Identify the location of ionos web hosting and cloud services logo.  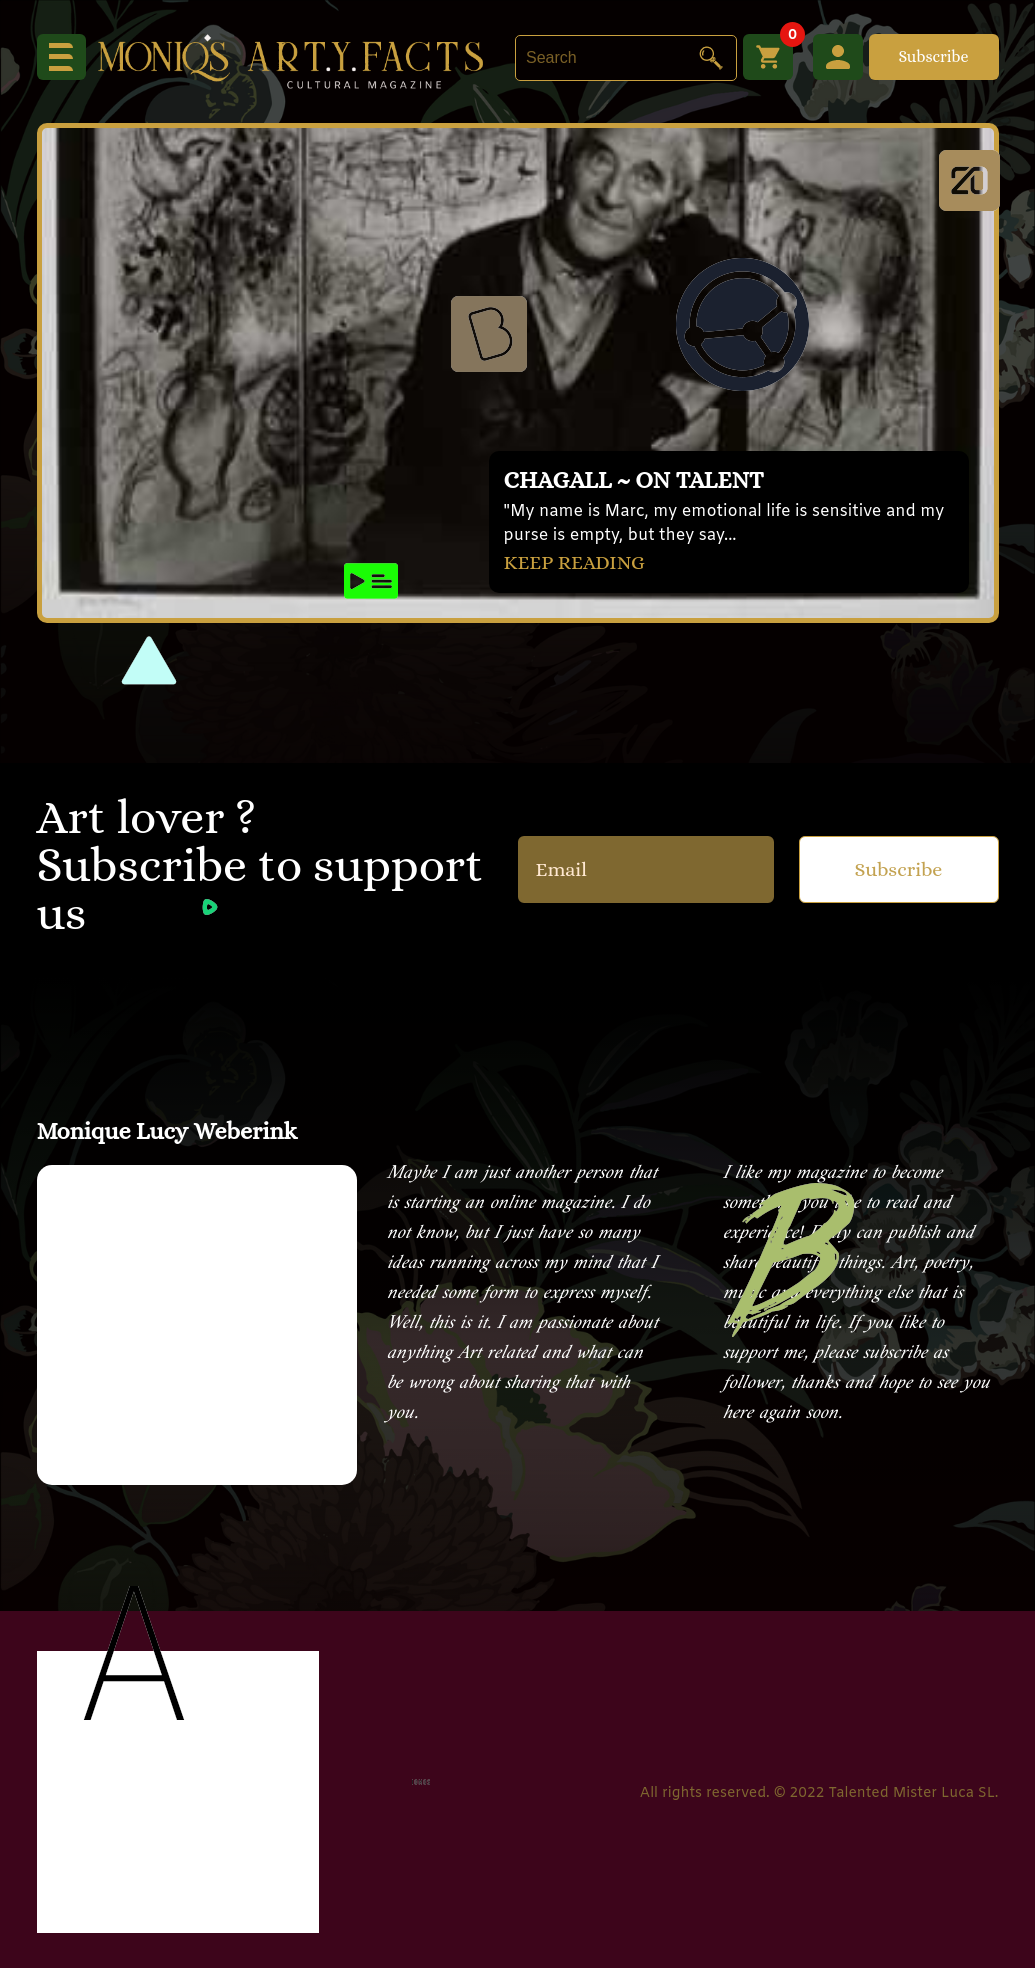
(421, 1782).